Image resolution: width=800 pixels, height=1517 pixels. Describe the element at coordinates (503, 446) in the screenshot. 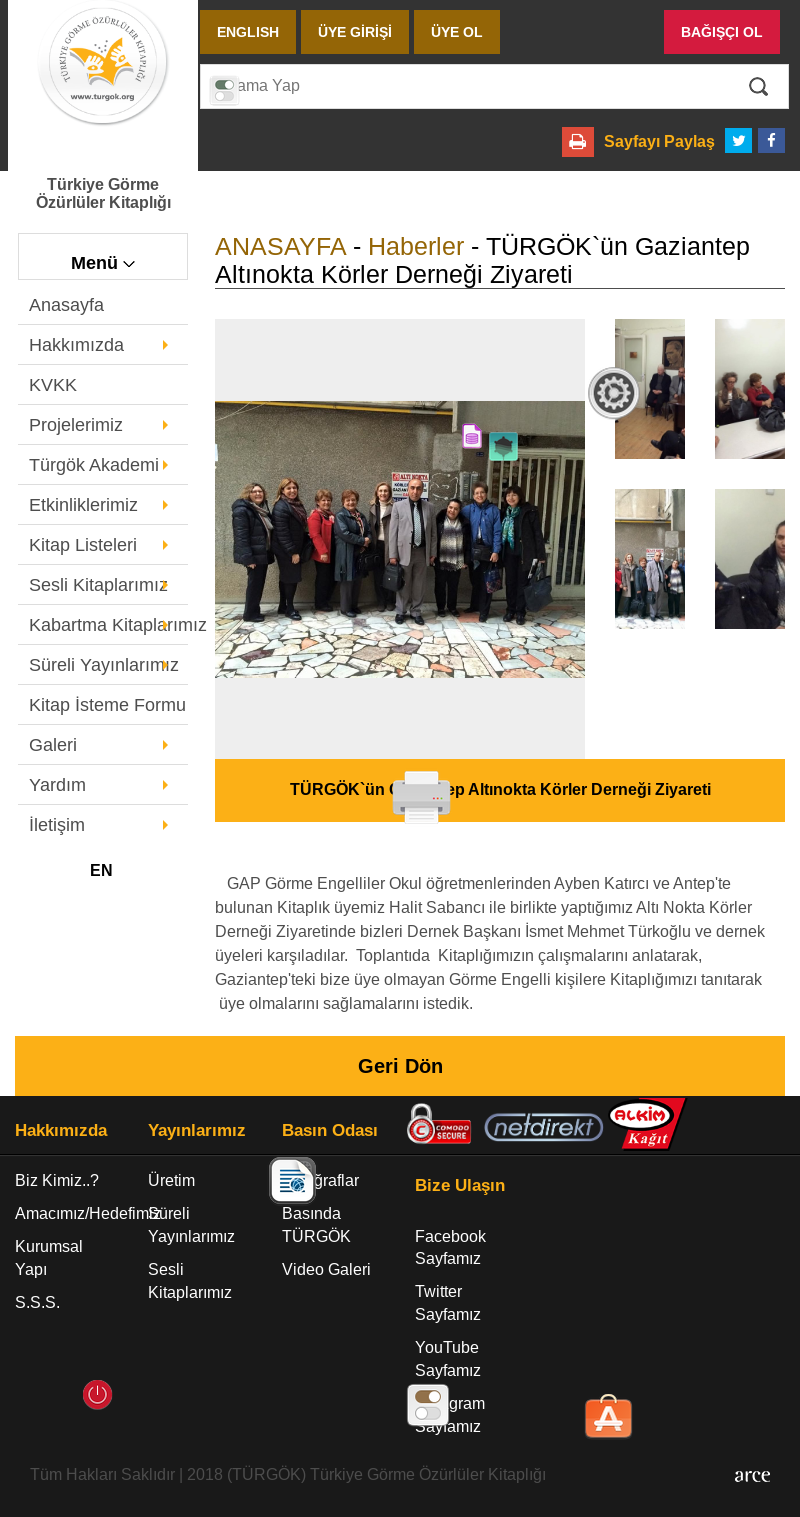

I see `launch the minesweeper game` at that location.